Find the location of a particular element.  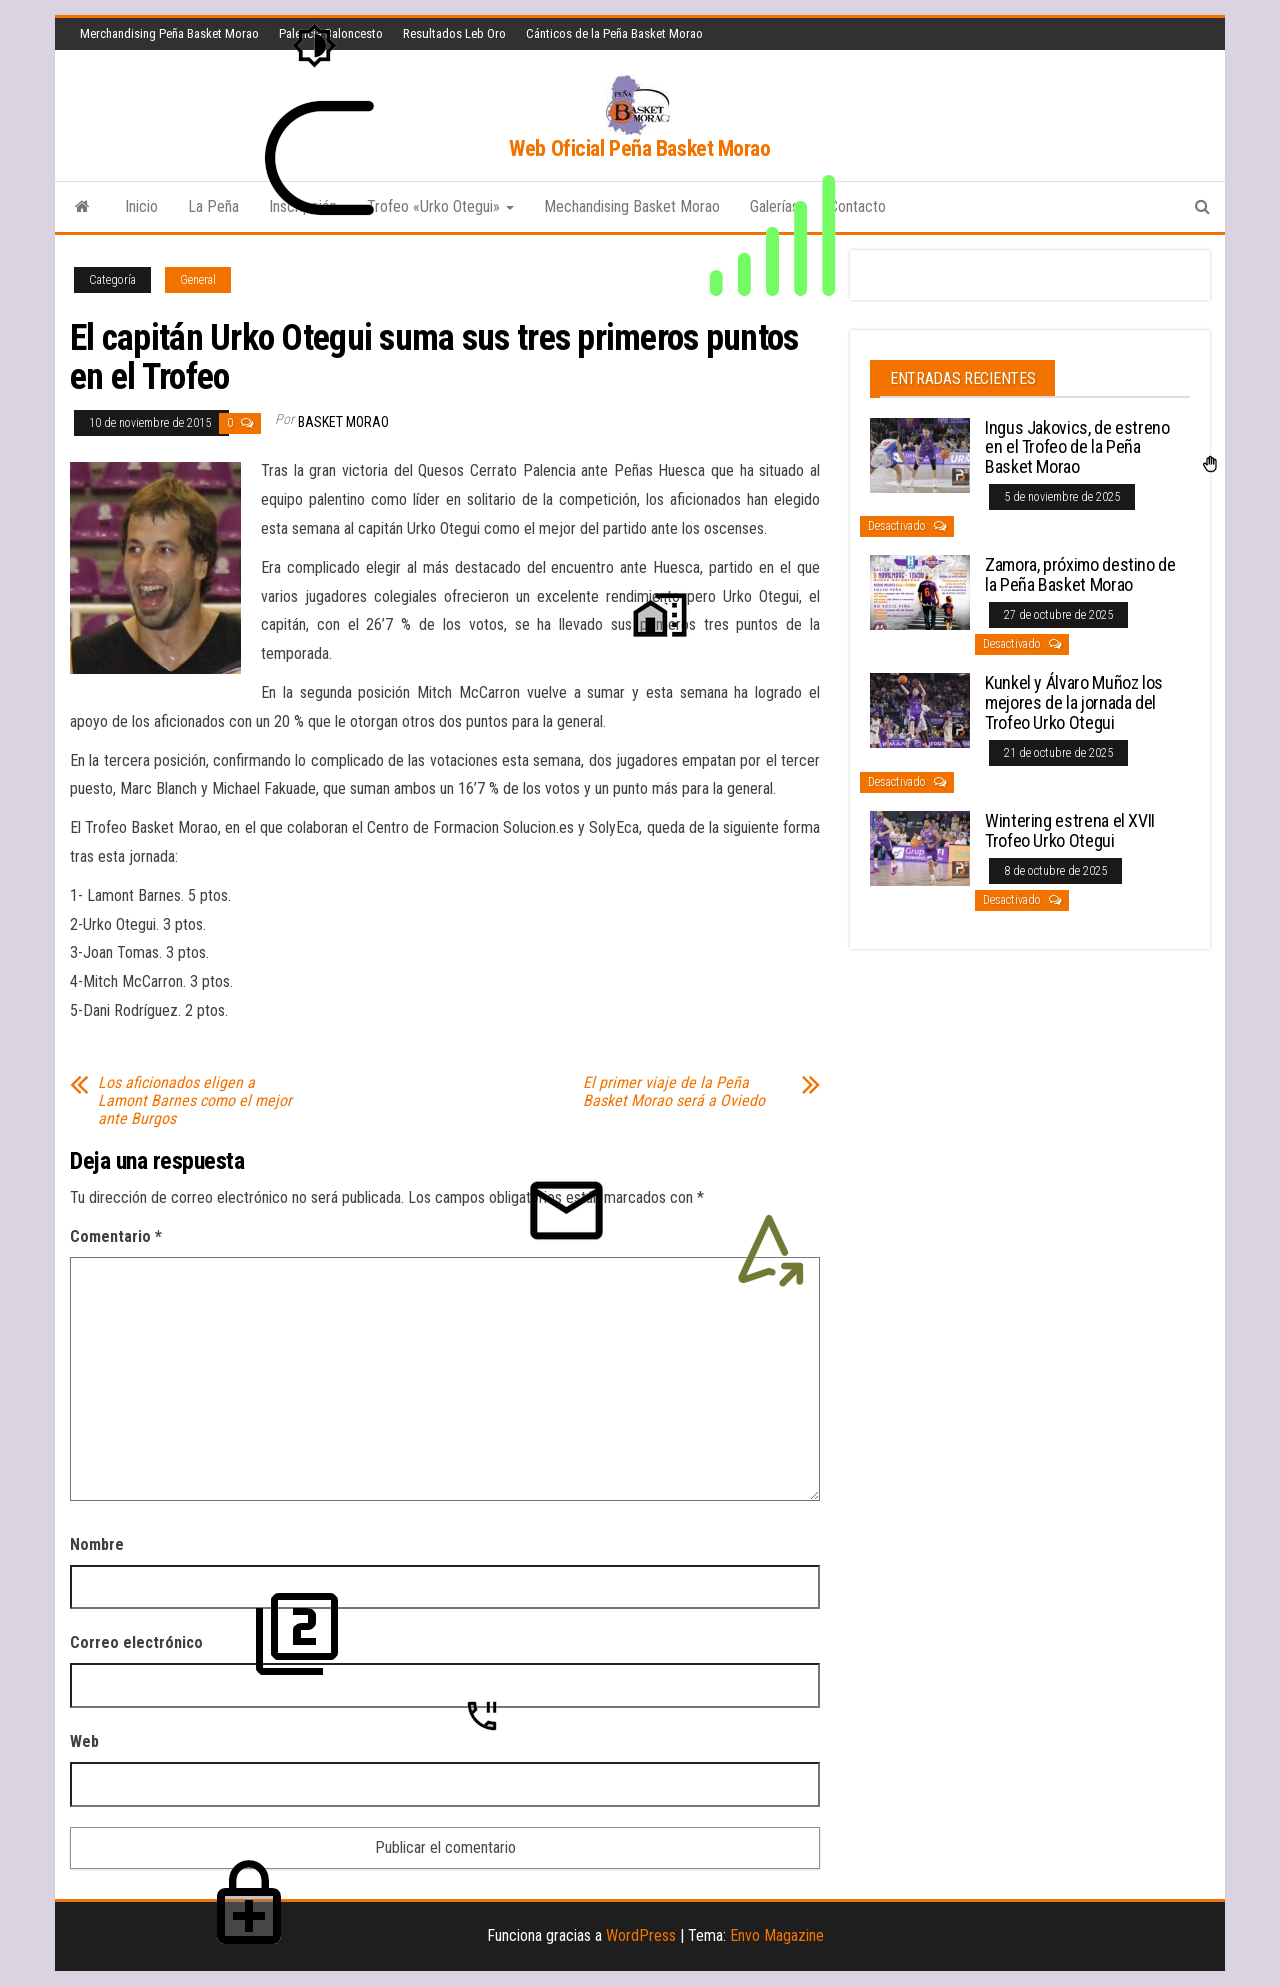

indicates full signal strength is located at coordinates (772, 235).